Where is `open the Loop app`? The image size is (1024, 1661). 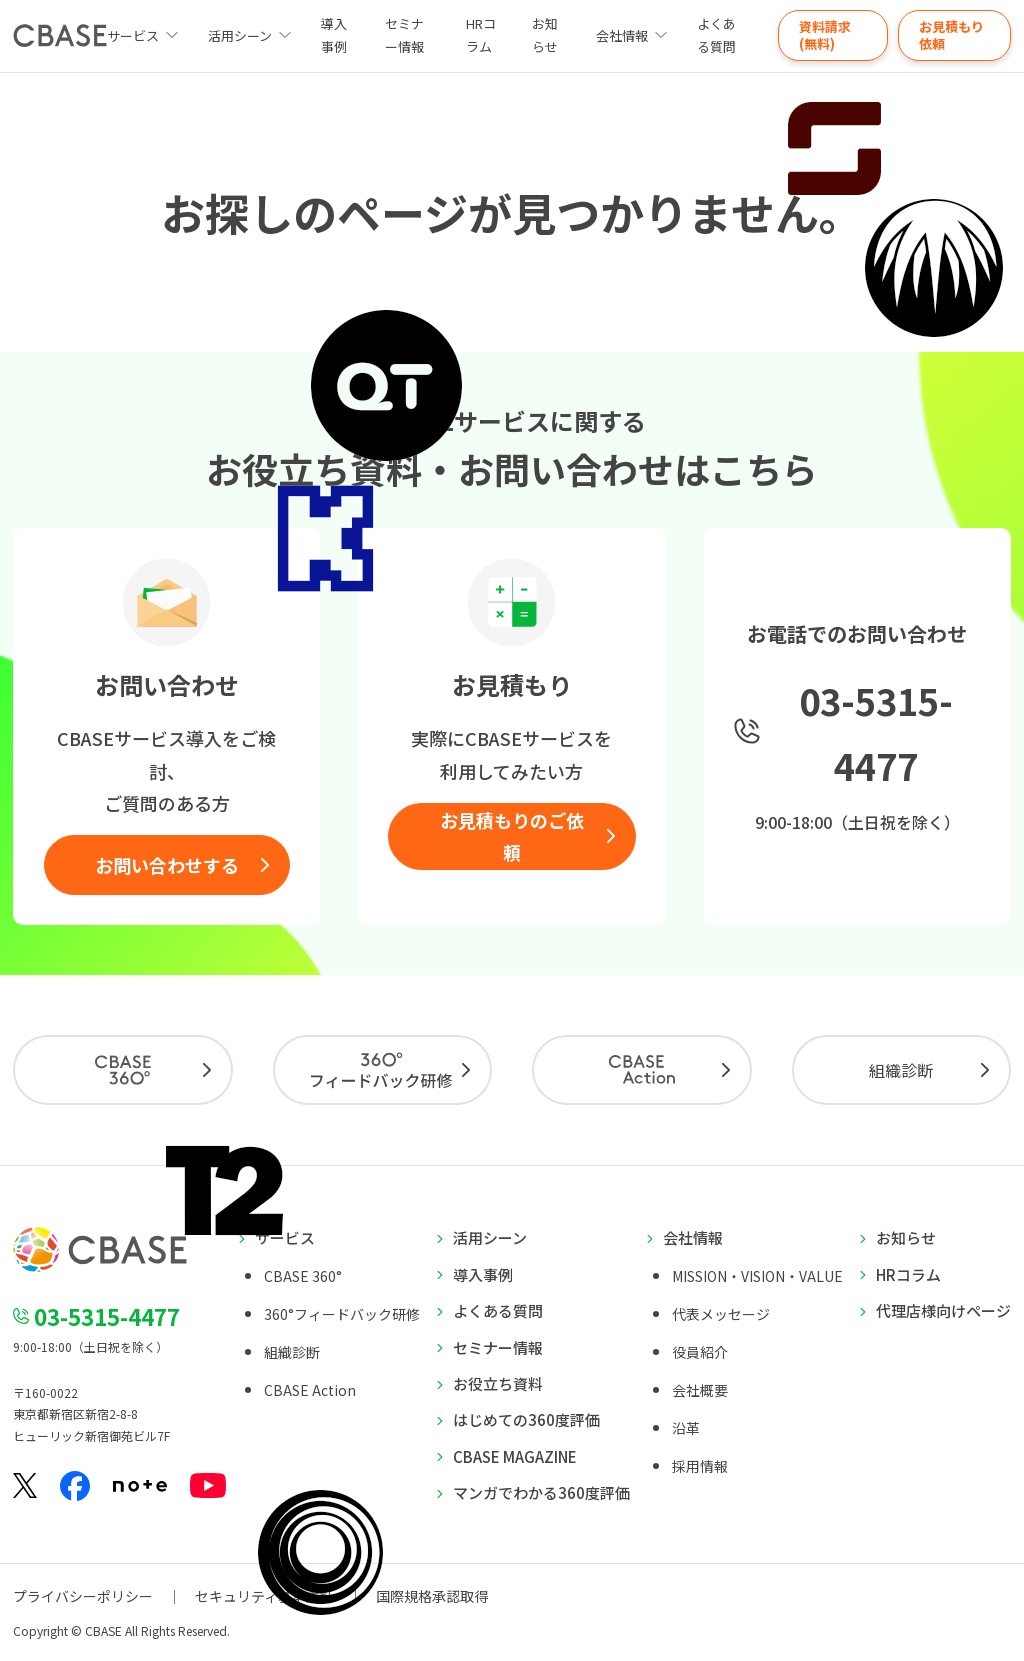 open the Loop app is located at coordinates (320, 1552).